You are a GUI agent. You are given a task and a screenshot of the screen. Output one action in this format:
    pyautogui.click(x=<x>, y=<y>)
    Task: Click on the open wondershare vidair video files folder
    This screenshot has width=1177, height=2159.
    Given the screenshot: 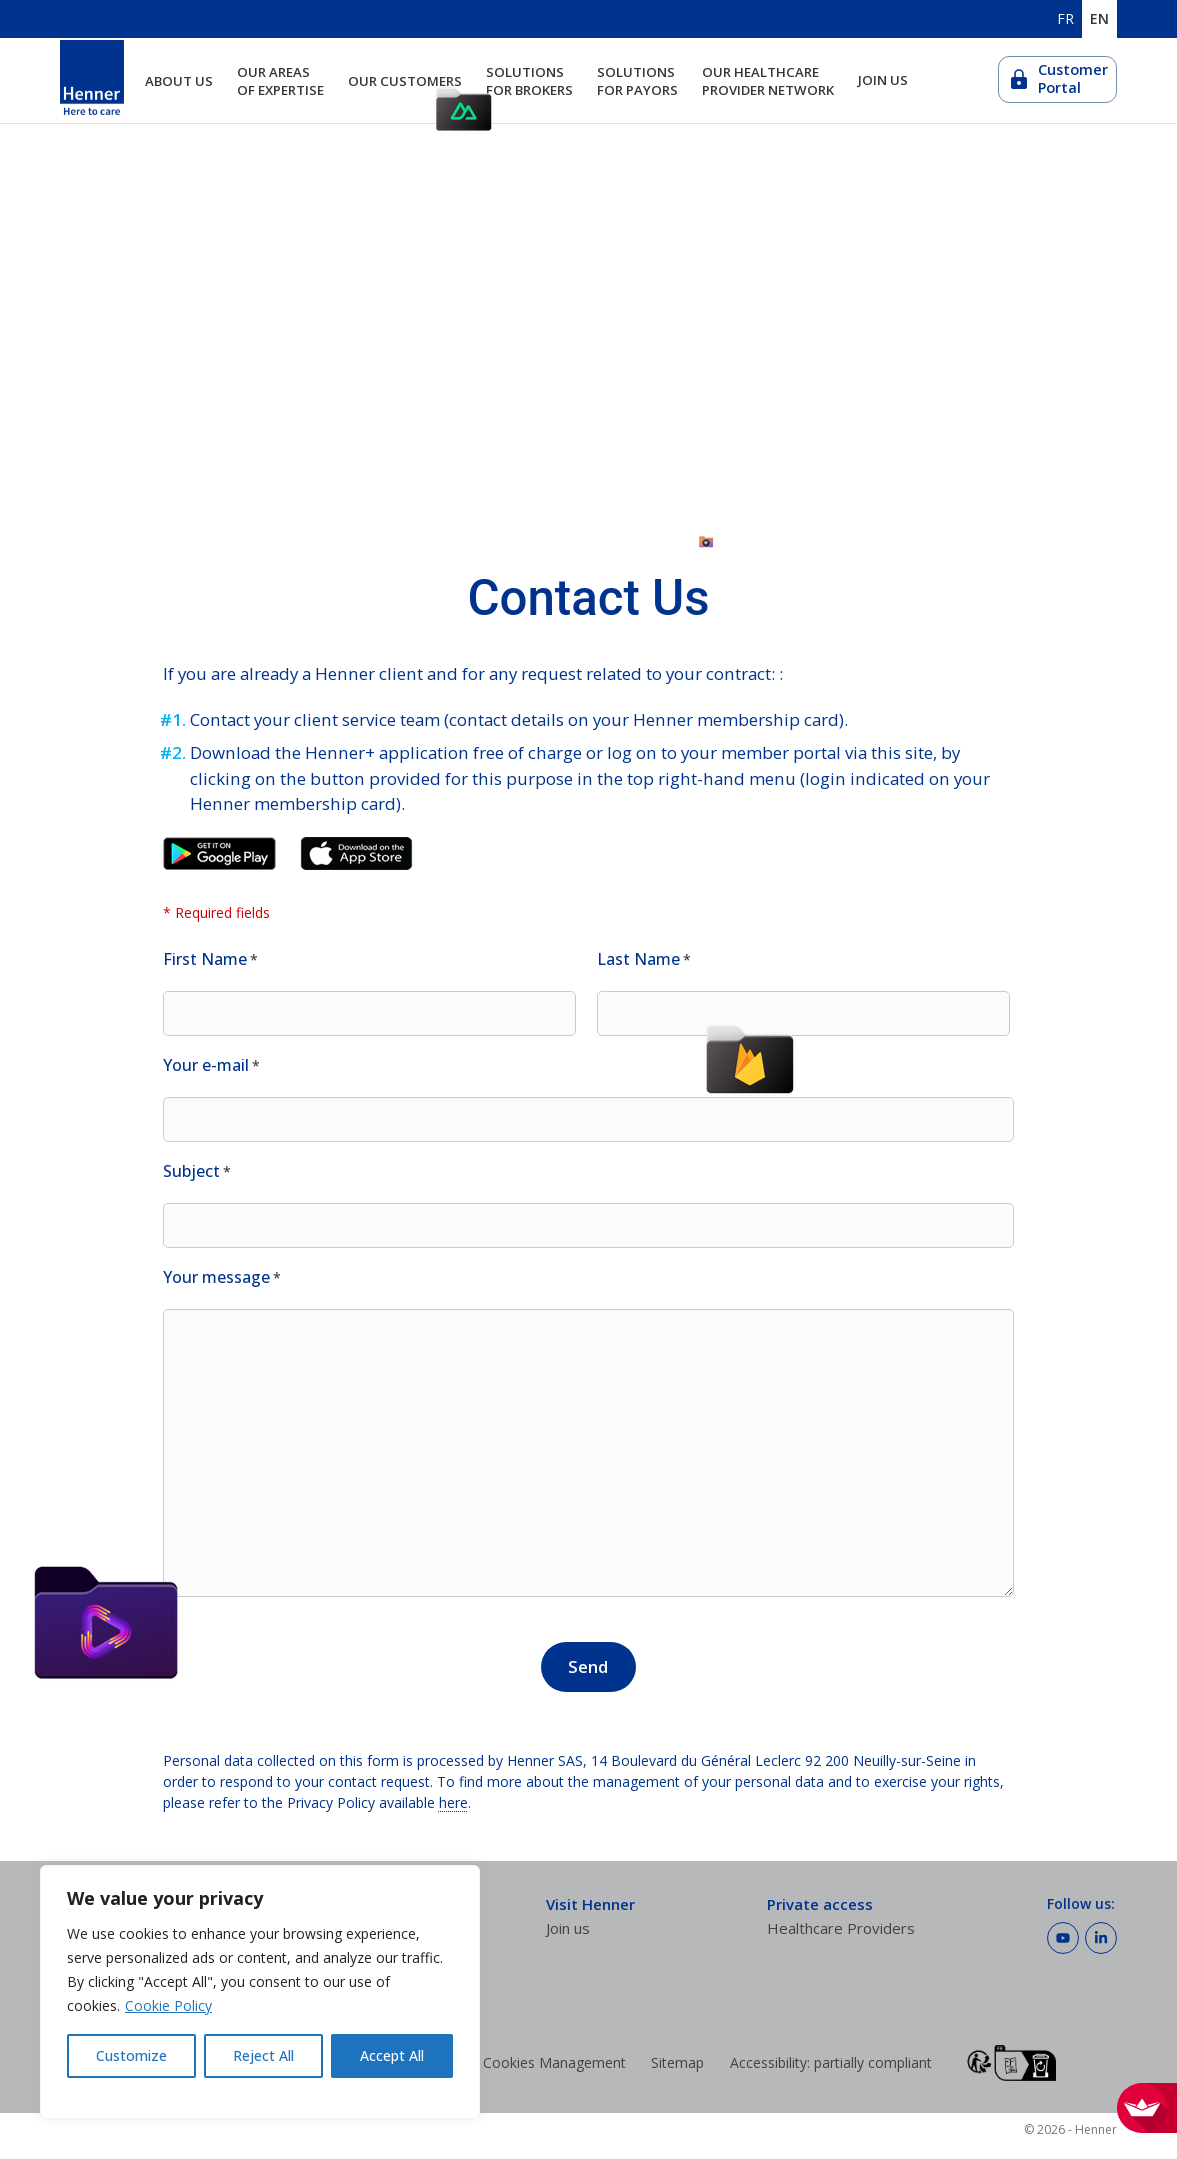 What is the action you would take?
    pyautogui.click(x=105, y=1626)
    